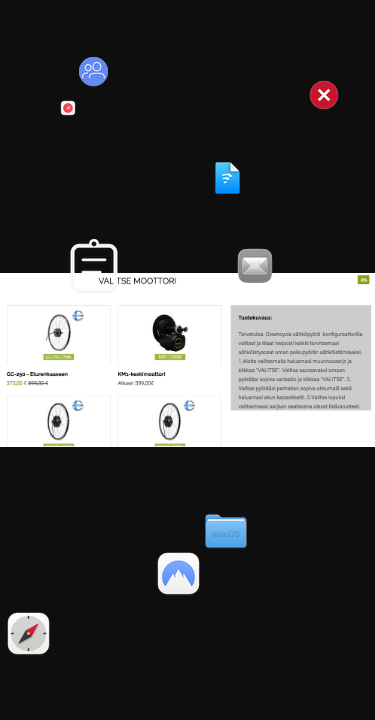  What do you see at coordinates (227, 178) in the screenshot?
I see `a SketchUp file (.skp) in your file system` at bounding box center [227, 178].